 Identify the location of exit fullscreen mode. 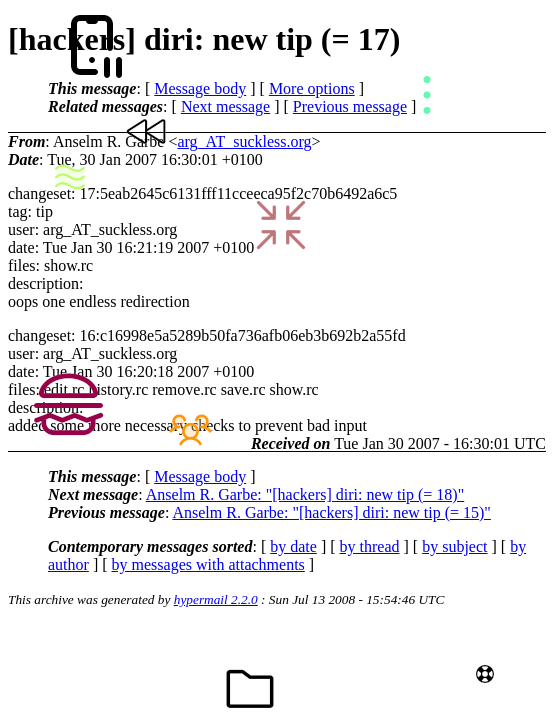
(281, 225).